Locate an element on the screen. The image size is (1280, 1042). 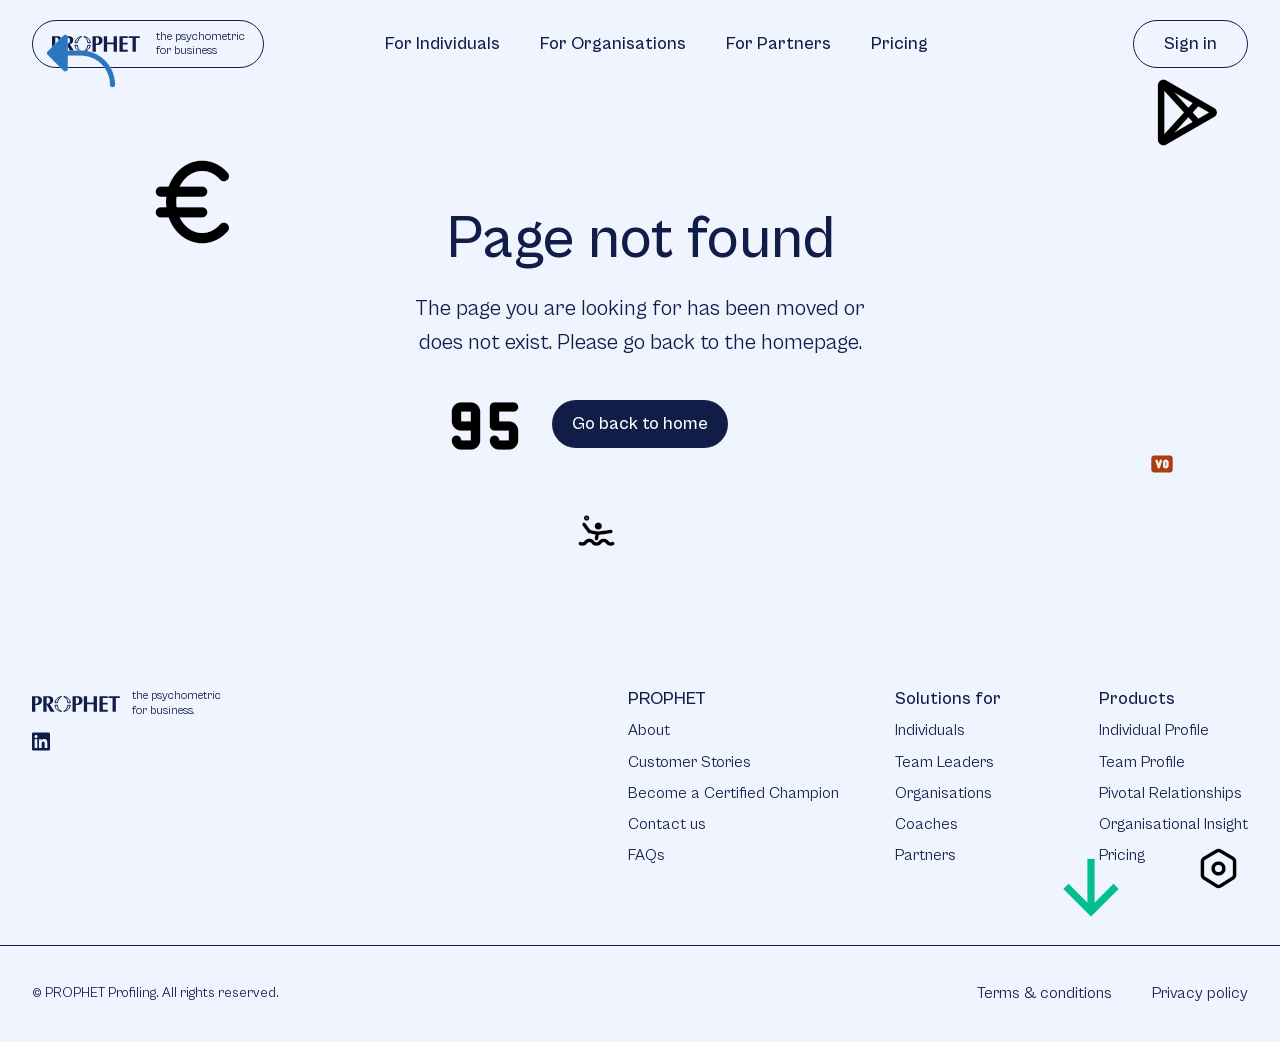
scroll down or view more content is located at coordinates (1091, 887).